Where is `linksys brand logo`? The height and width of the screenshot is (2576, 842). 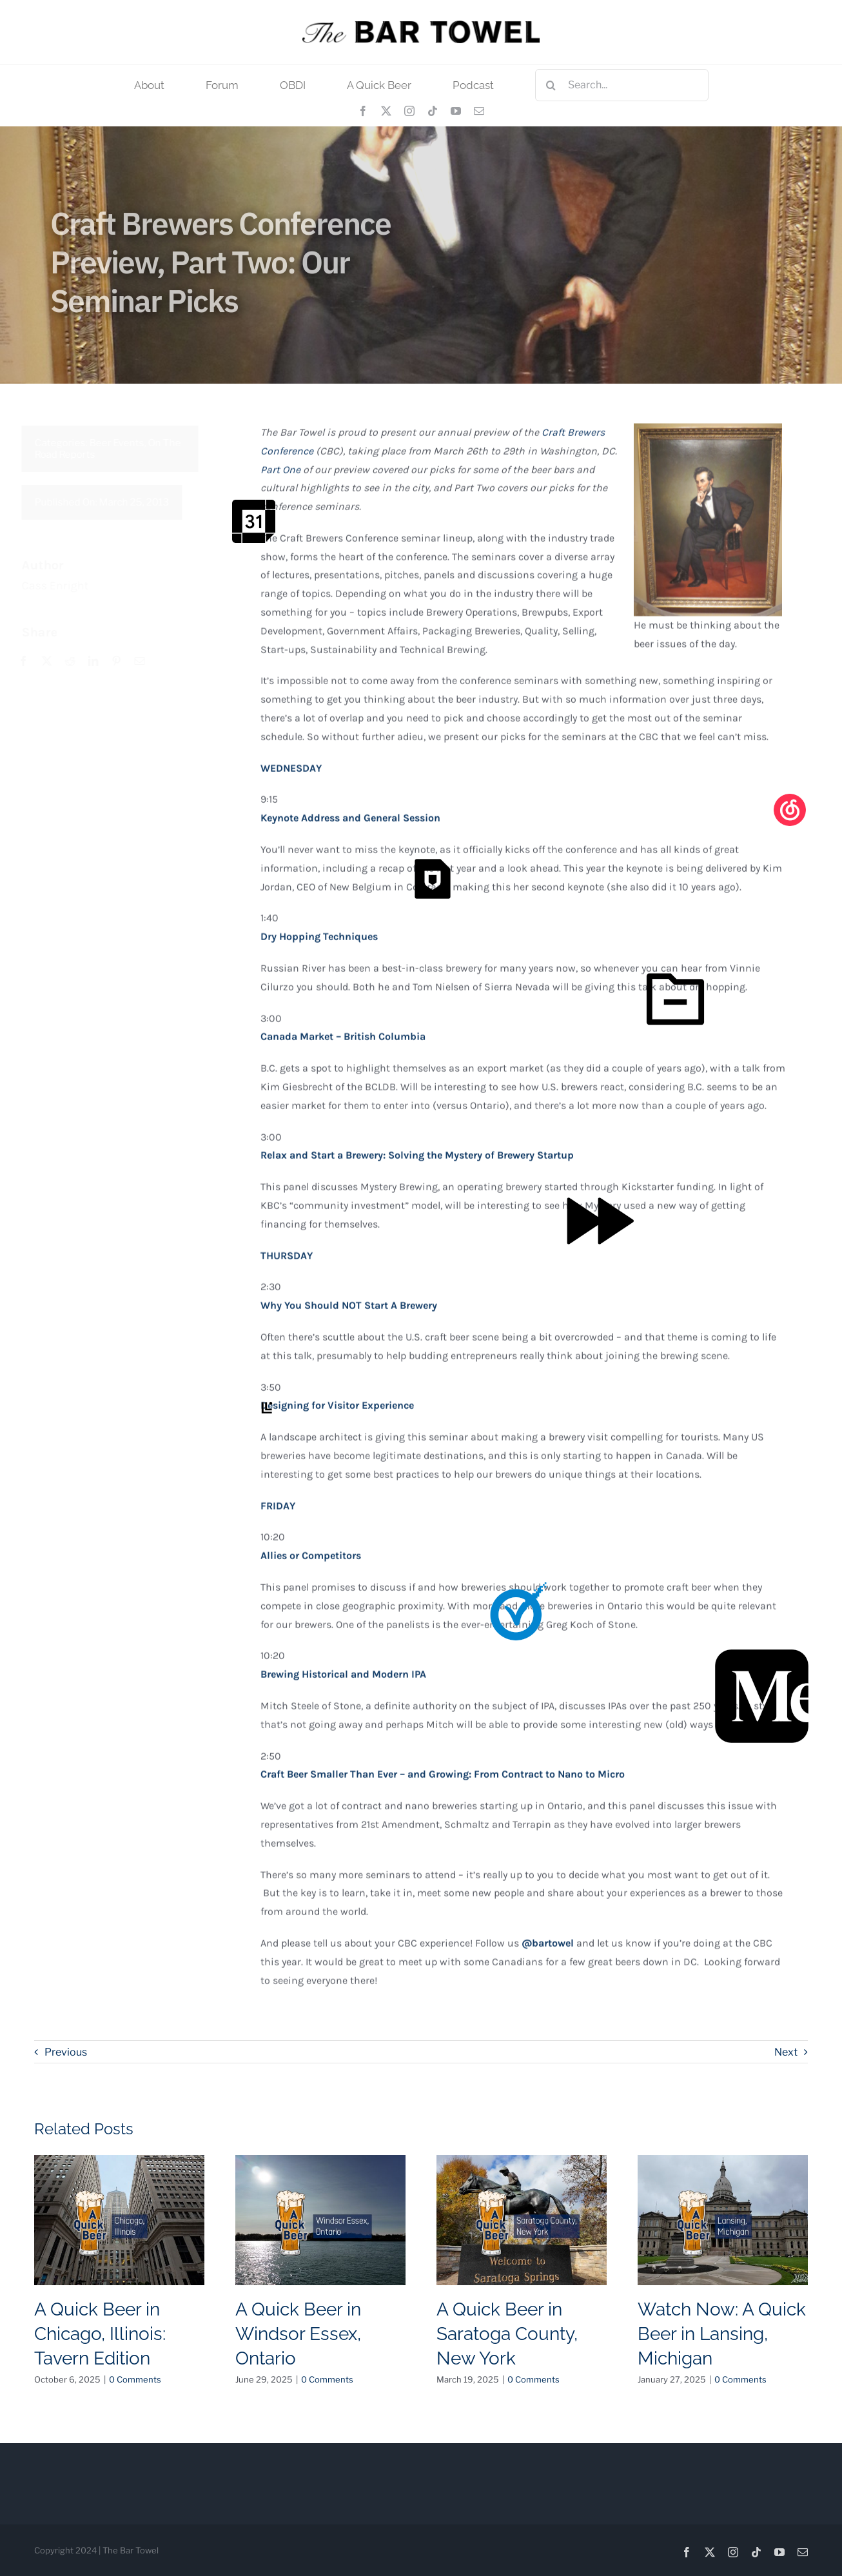
linksys brand logo is located at coordinates (267, 1408).